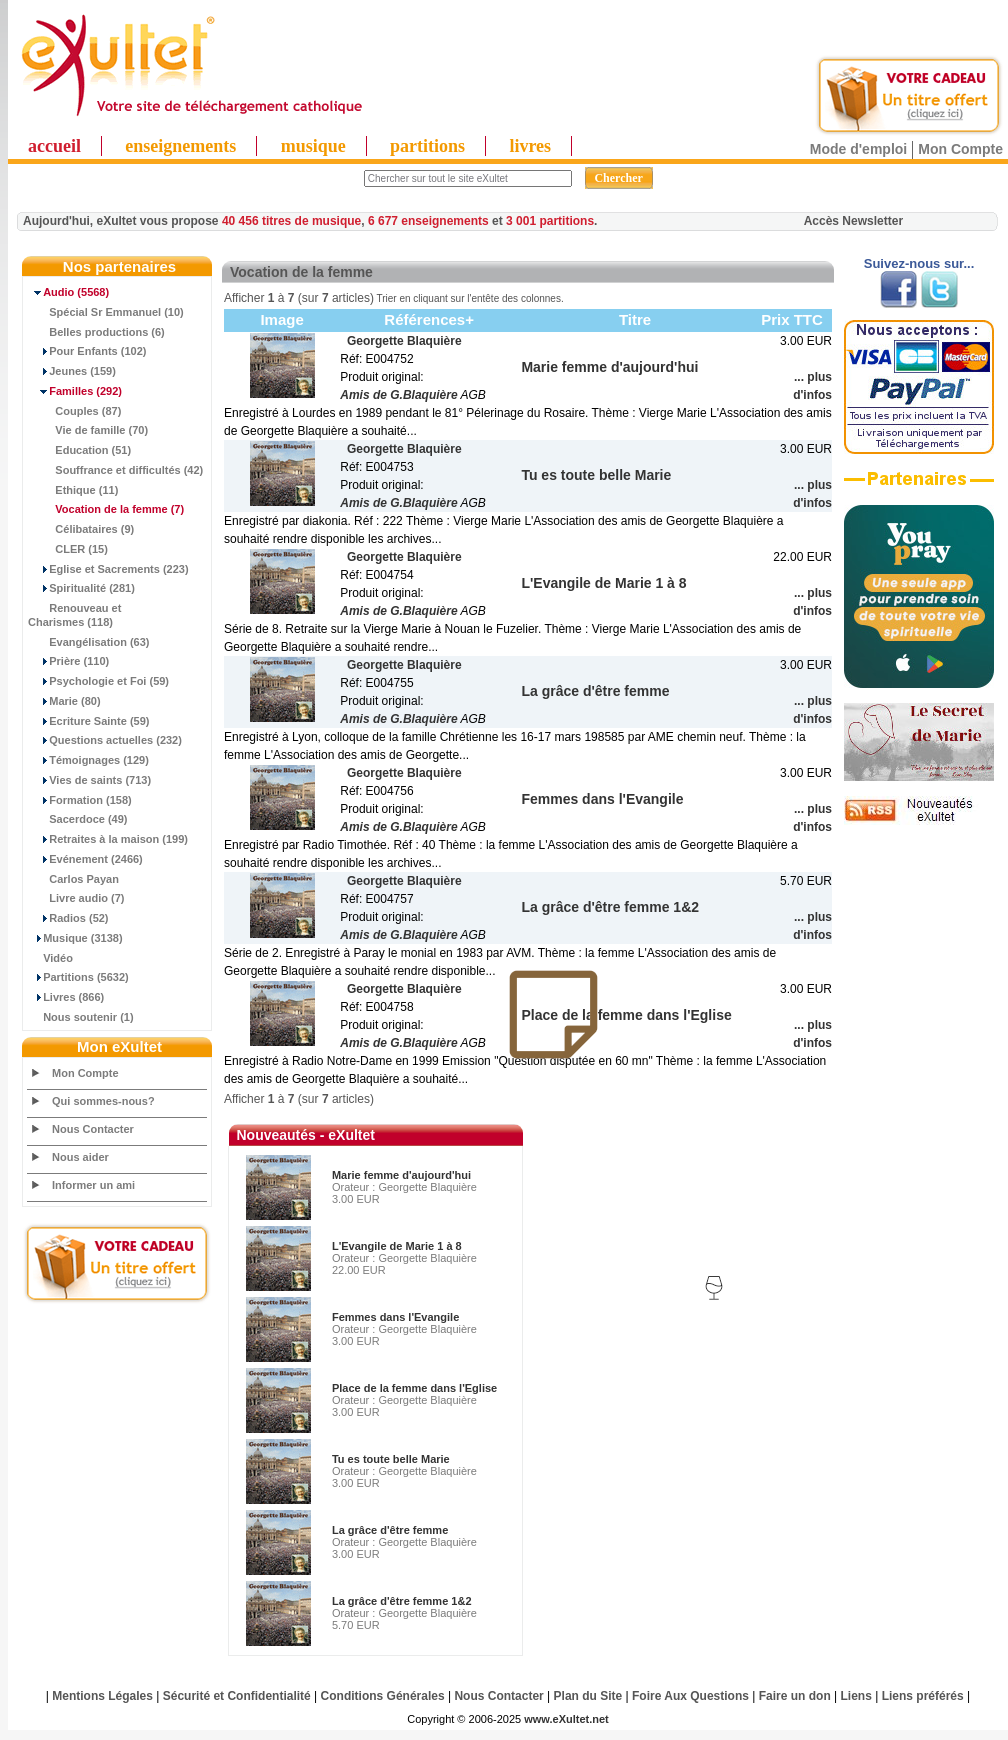 The image size is (1008, 1740). Describe the element at coordinates (553, 1014) in the screenshot. I see `create a new note` at that location.